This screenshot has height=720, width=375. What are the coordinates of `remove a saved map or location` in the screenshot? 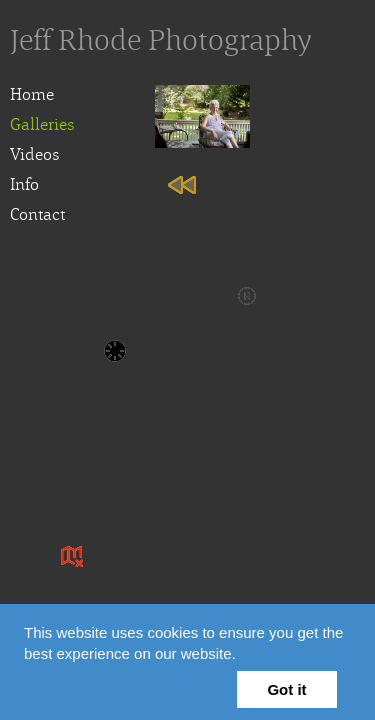 It's located at (71, 555).